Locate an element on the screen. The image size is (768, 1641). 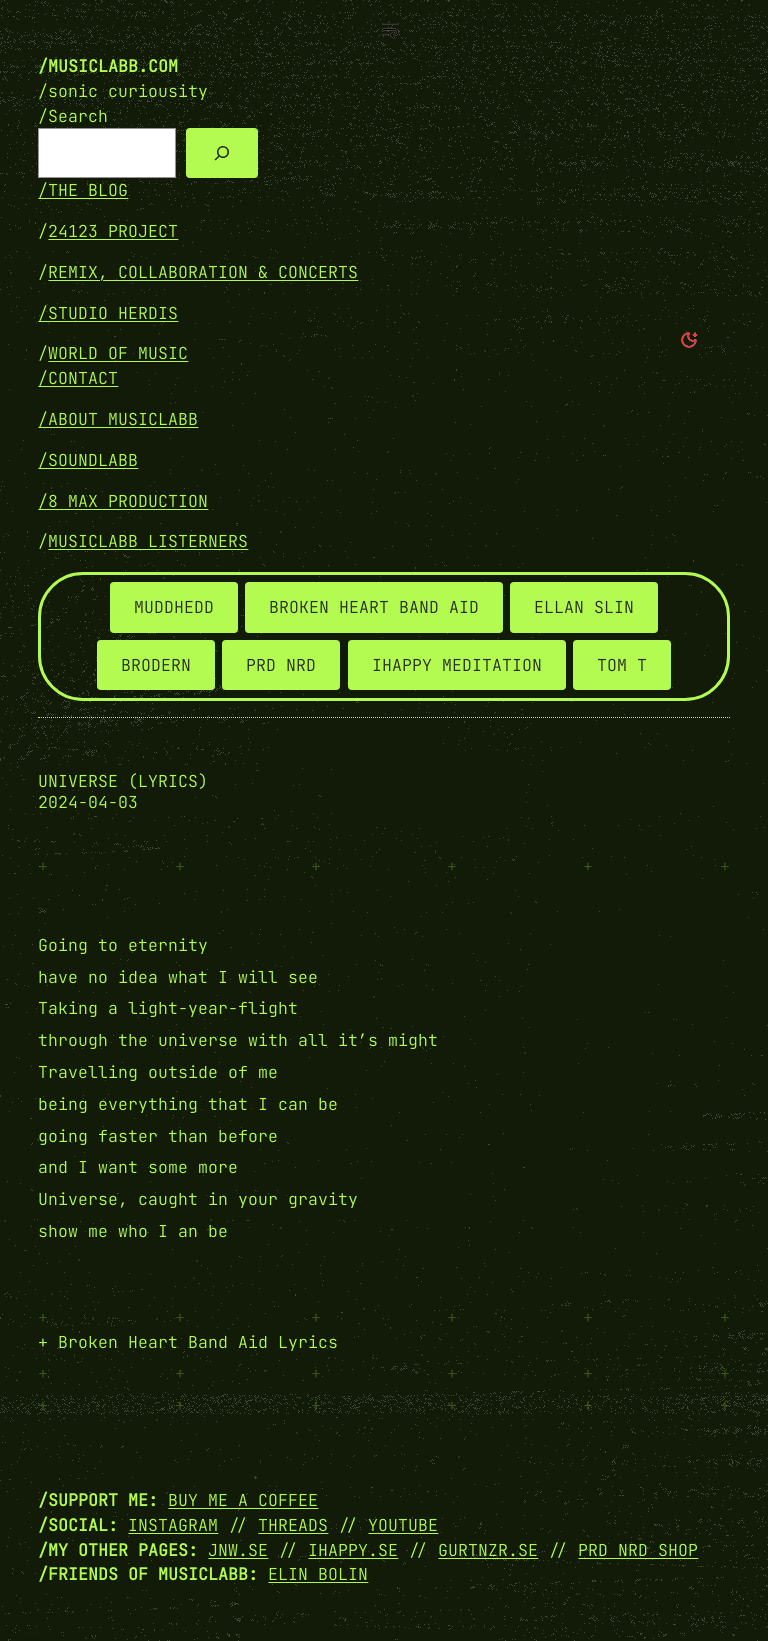
toggle text wrapping in a document or code editor is located at coordinates (390, 29).